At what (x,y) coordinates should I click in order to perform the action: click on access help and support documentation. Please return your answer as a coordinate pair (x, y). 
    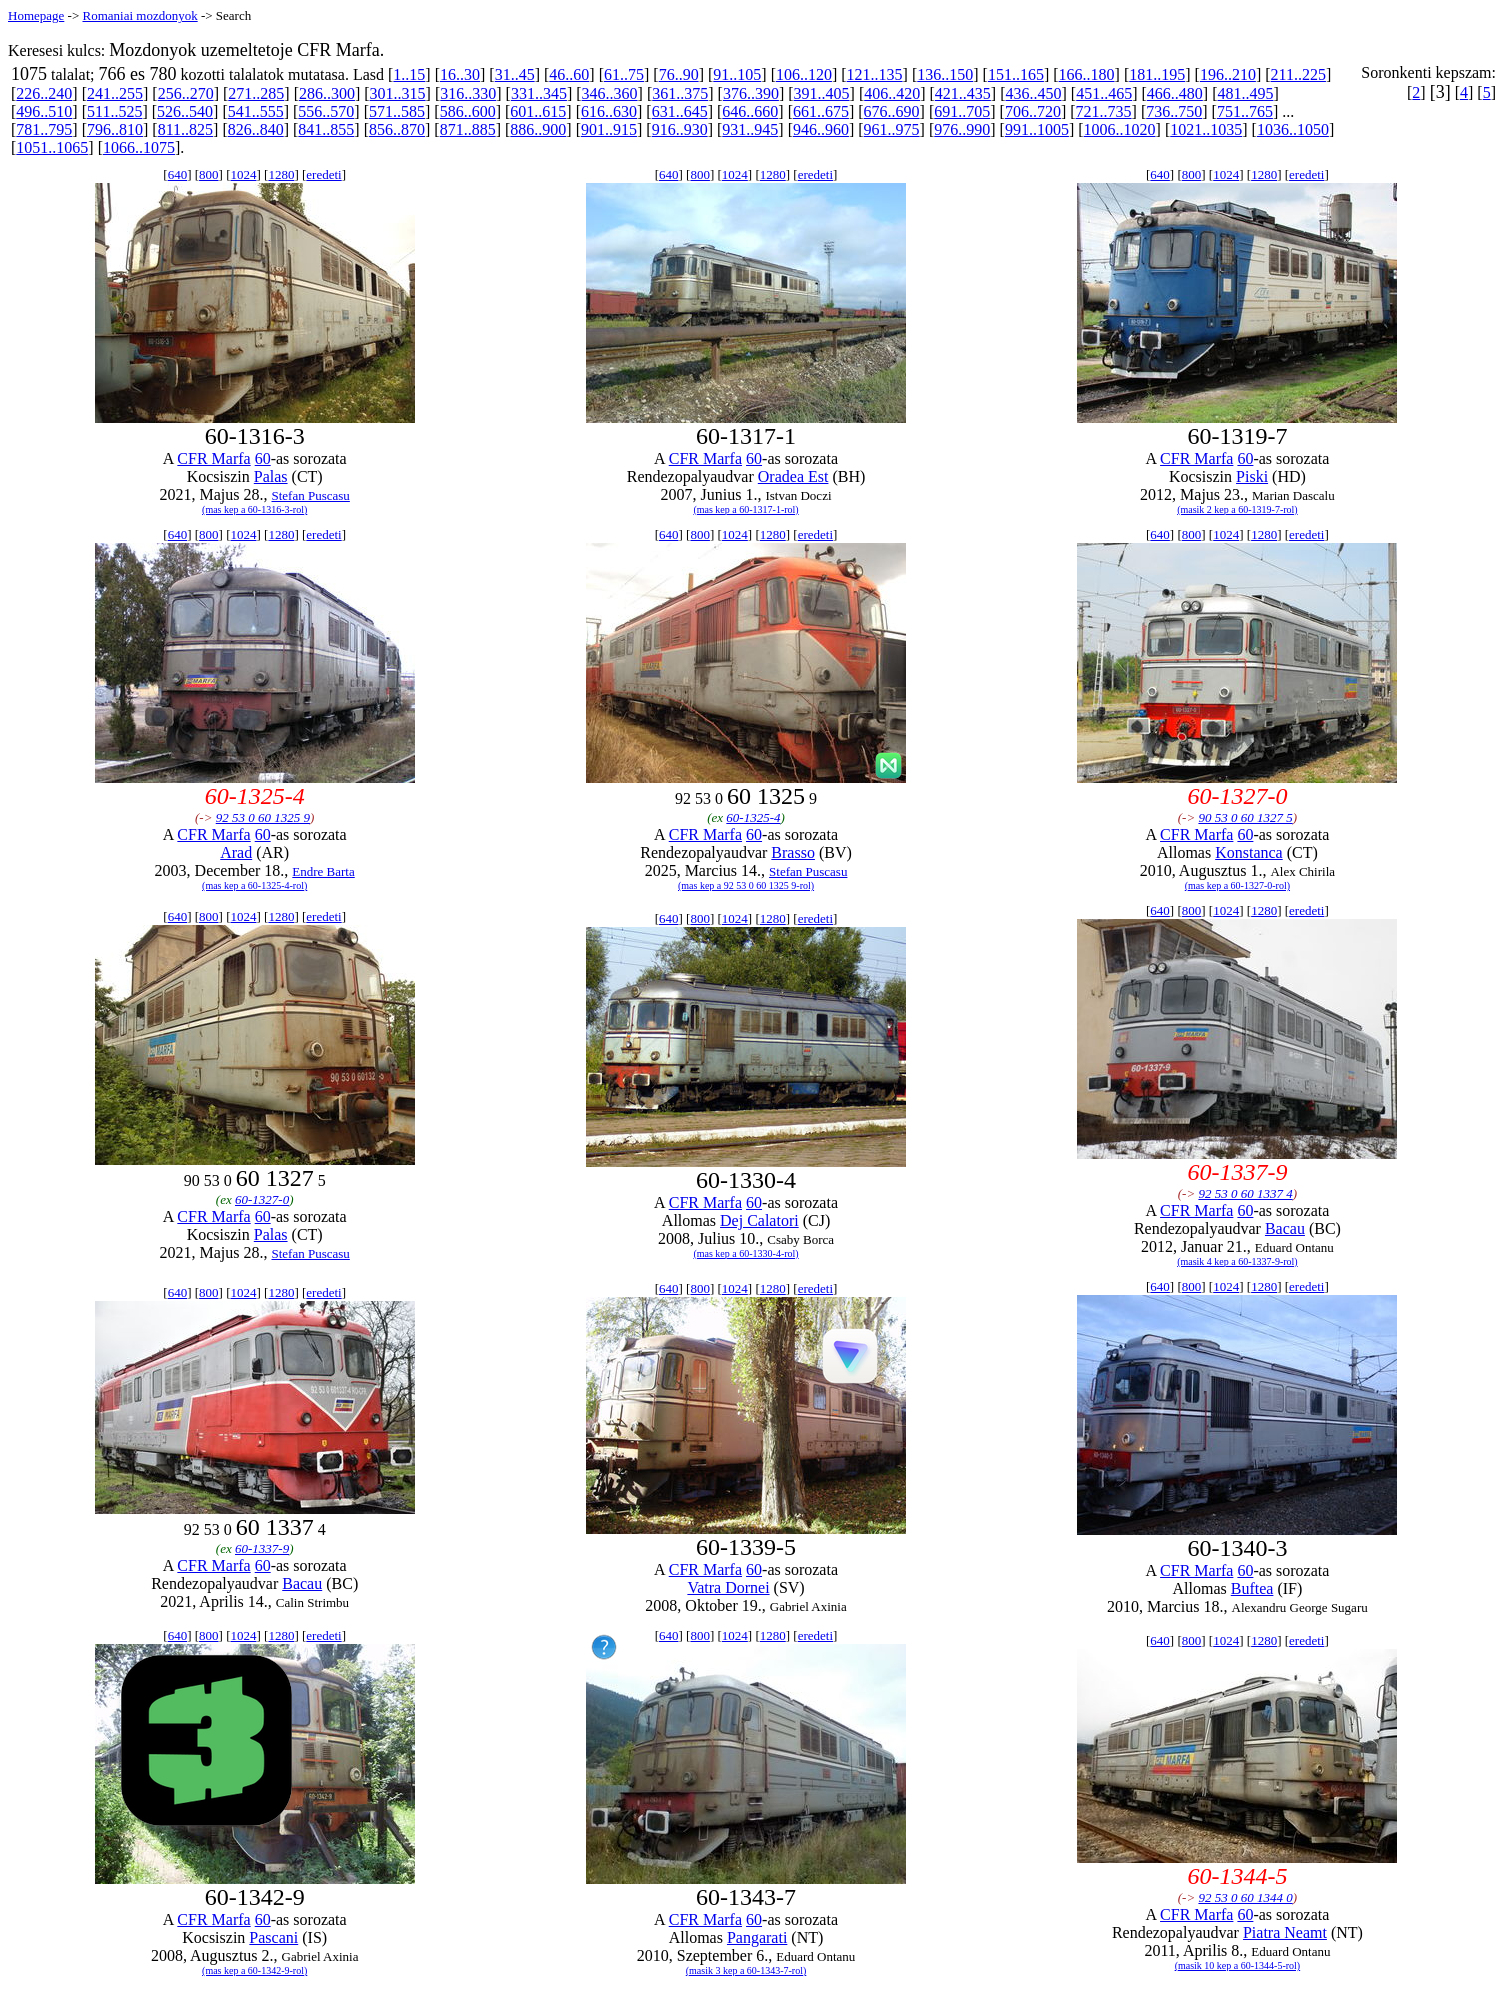
    Looking at the image, I should click on (604, 1647).